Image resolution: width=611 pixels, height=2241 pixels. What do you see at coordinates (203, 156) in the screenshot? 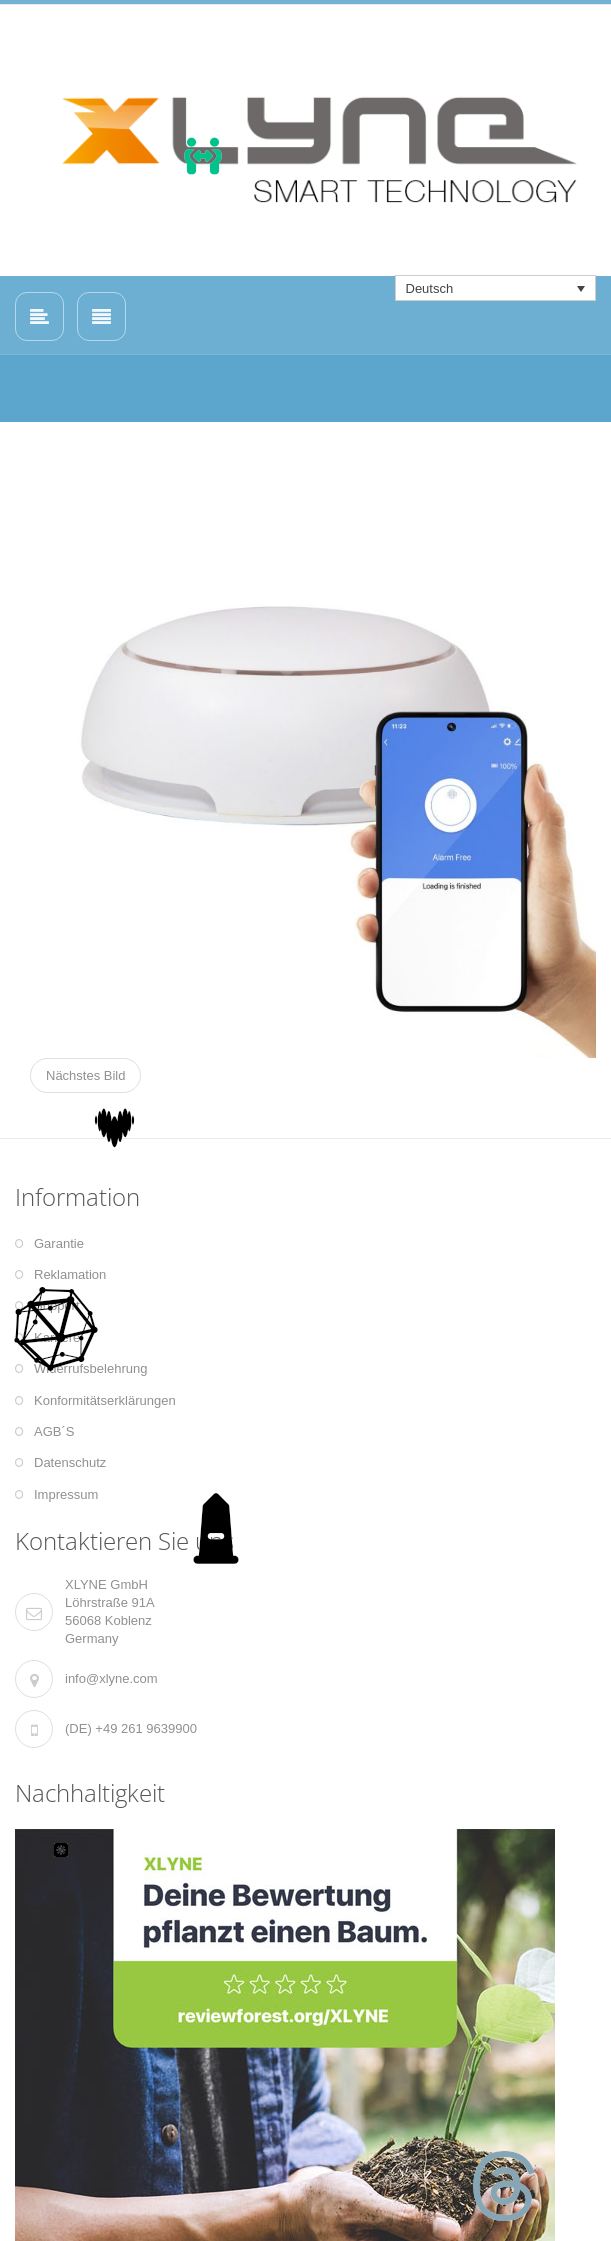
I see `indicates social distancing or maintaining space between people` at bounding box center [203, 156].